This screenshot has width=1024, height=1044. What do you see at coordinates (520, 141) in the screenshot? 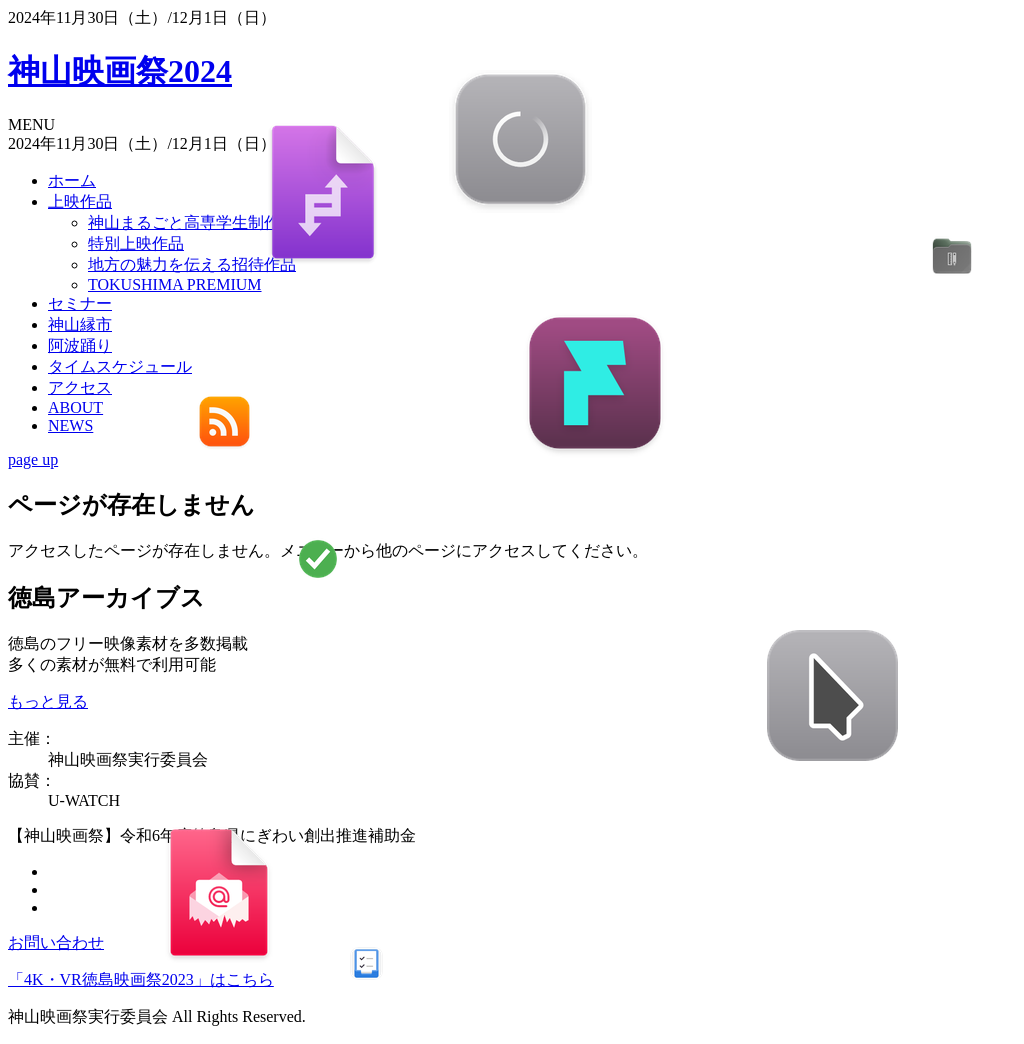
I see `access startup screen or boot settings` at bounding box center [520, 141].